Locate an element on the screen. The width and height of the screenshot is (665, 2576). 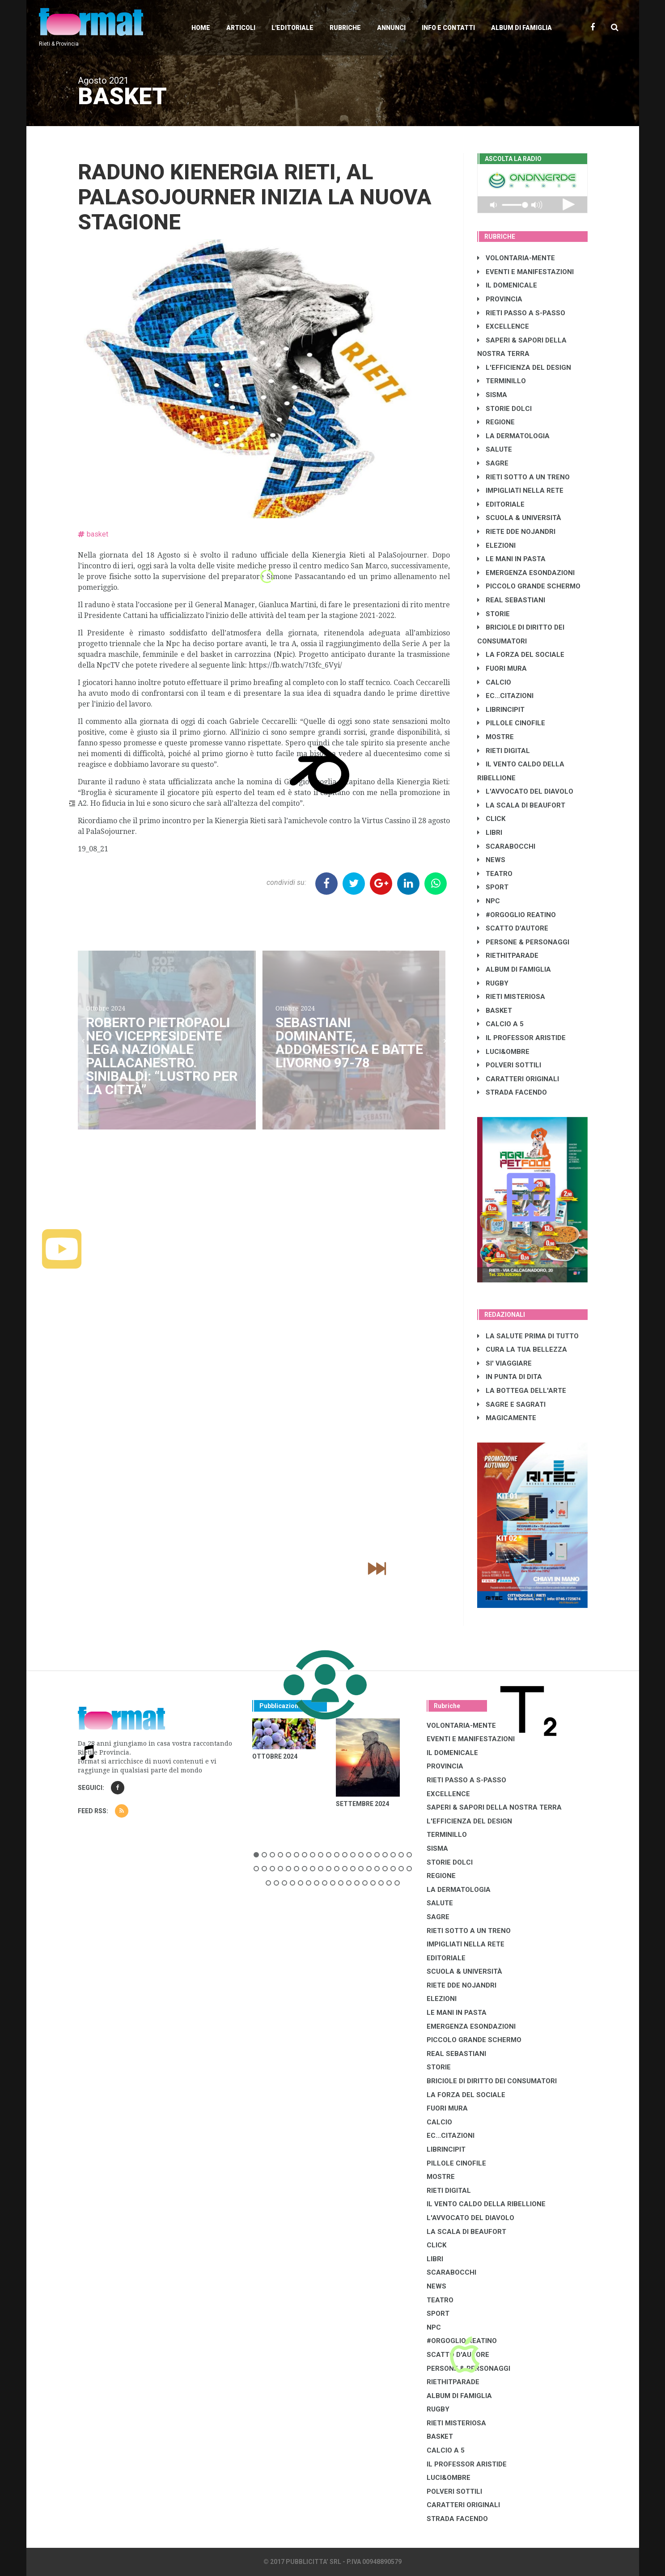
open blender 3D modeling application is located at coordinates (319, 770).